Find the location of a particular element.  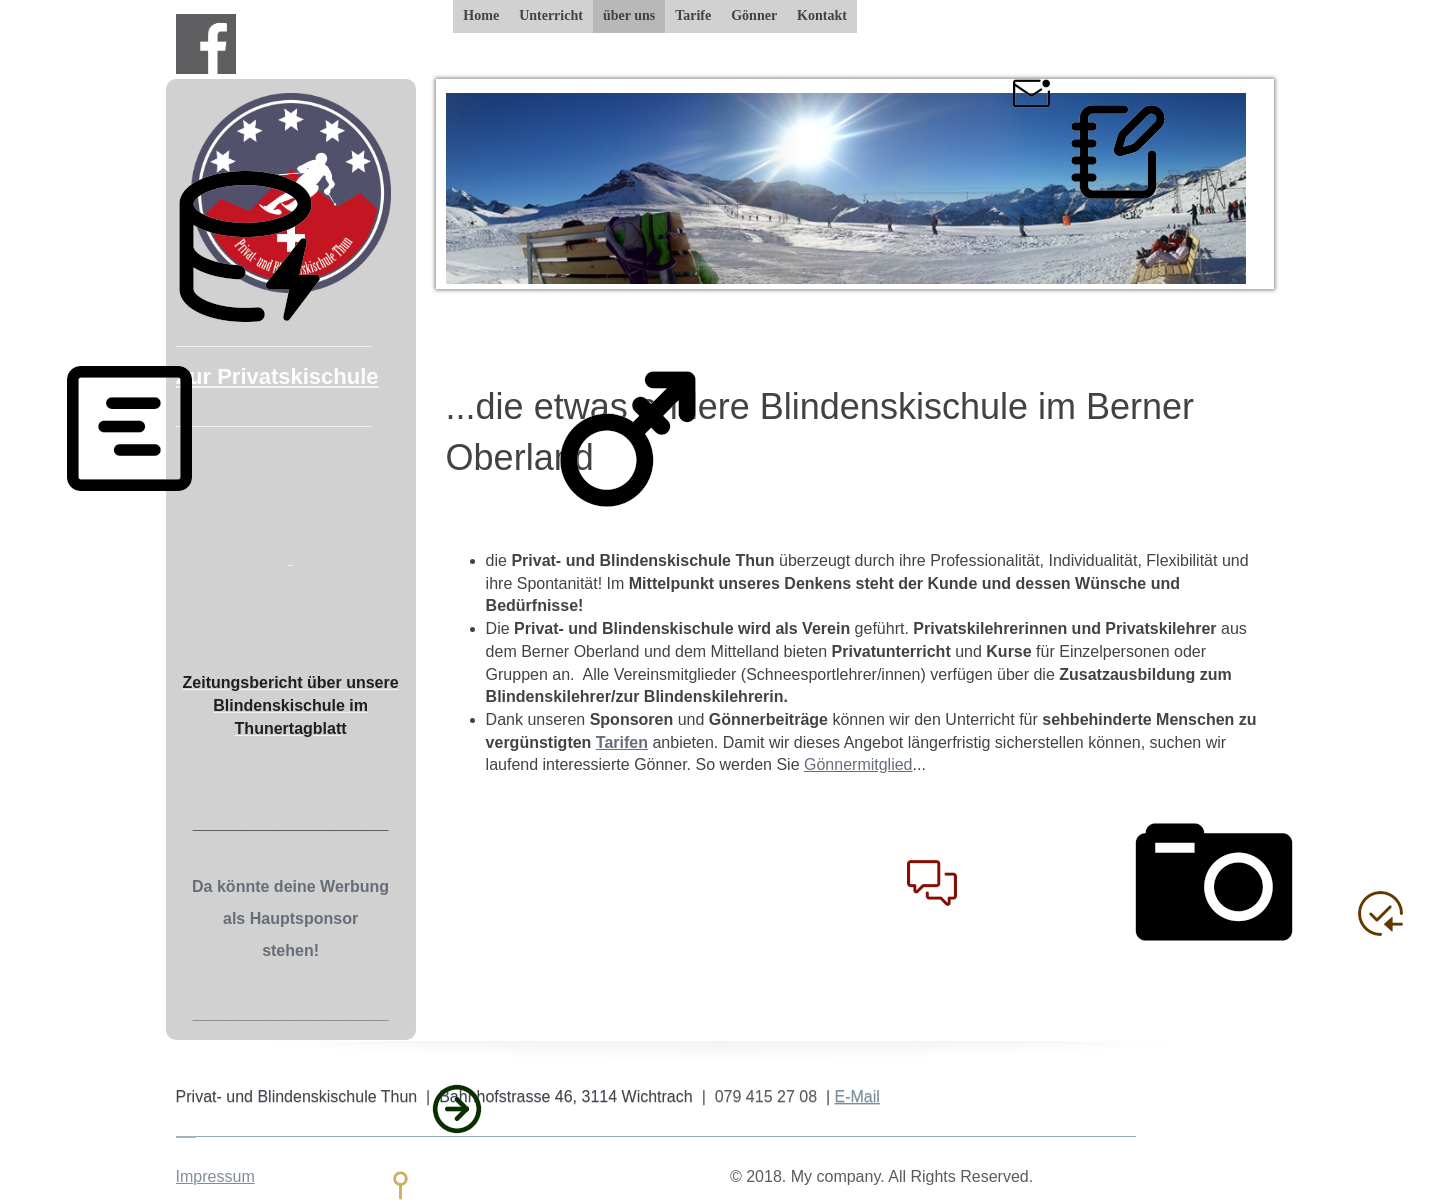

take a photo or access camera is located at coordinates (1214, 882).